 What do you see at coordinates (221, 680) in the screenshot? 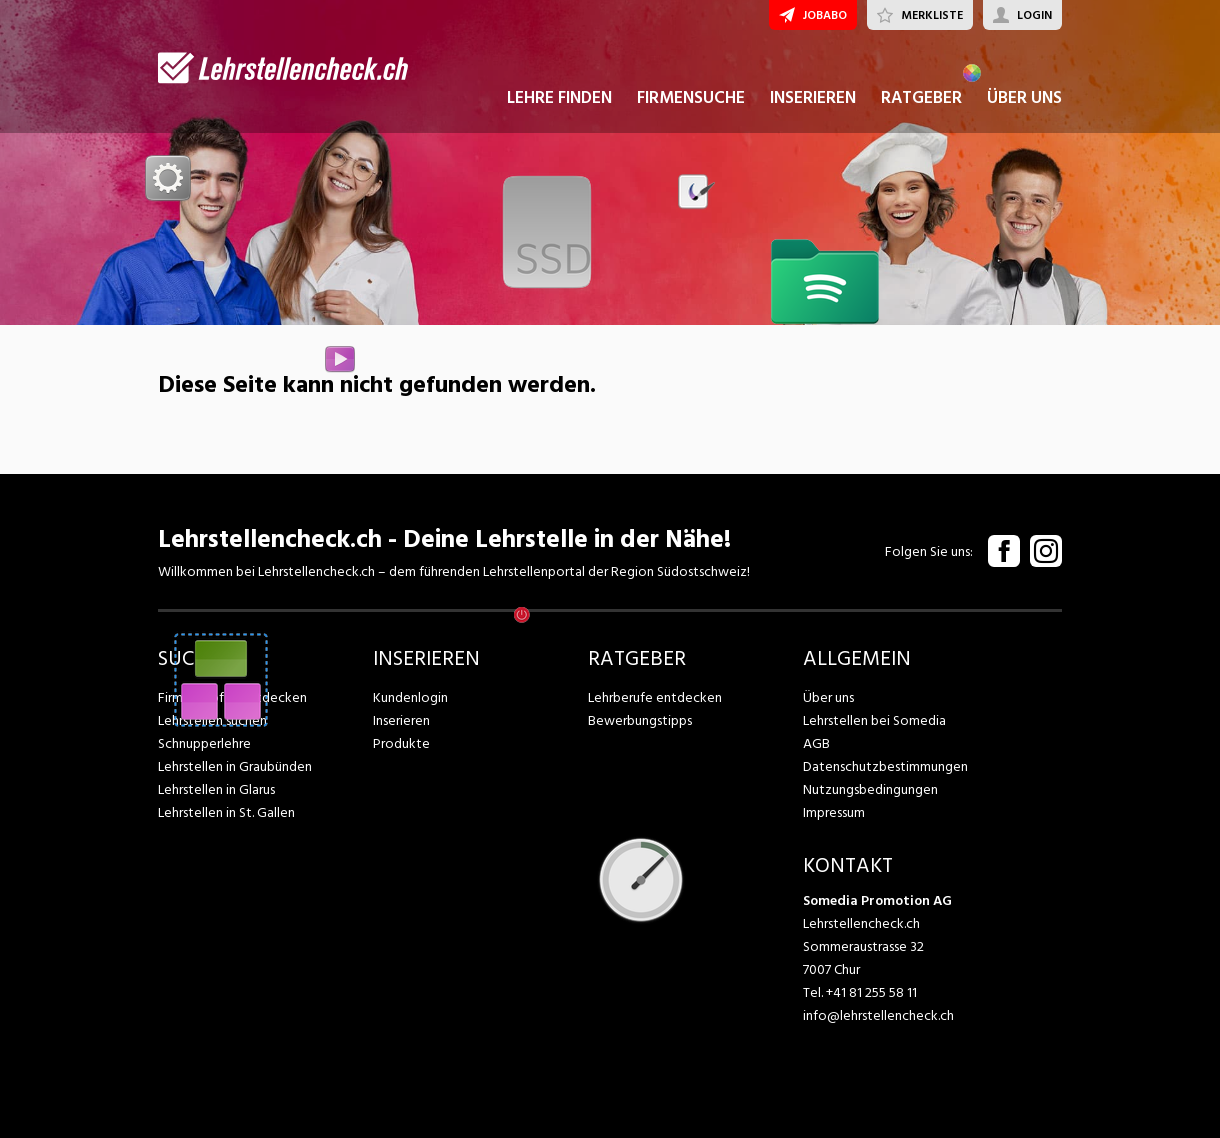
I see `select all items in the current view` at bounding box center [221, 680].